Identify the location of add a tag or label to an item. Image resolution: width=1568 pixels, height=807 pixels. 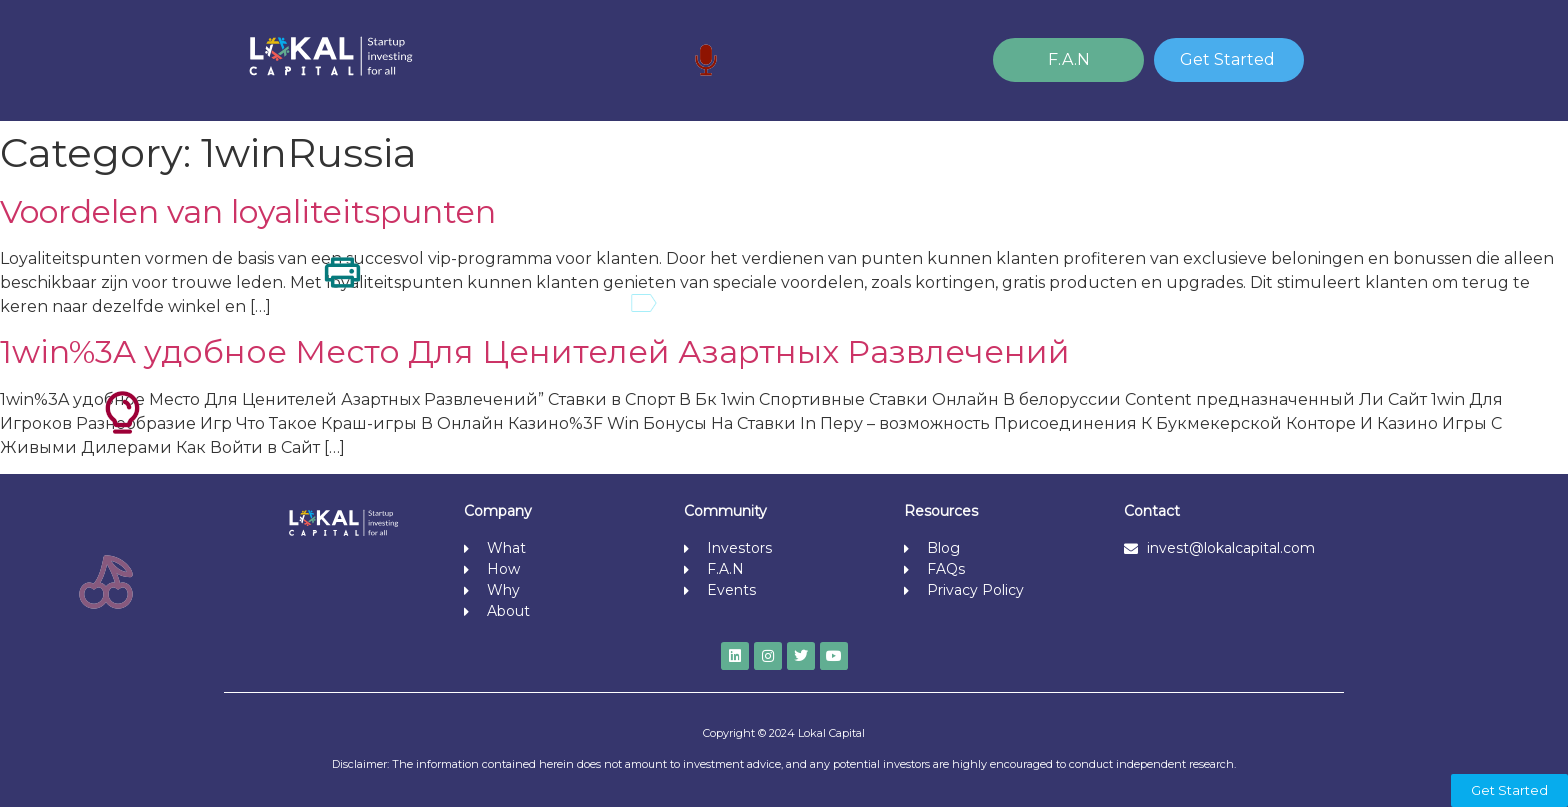
(643, 303).